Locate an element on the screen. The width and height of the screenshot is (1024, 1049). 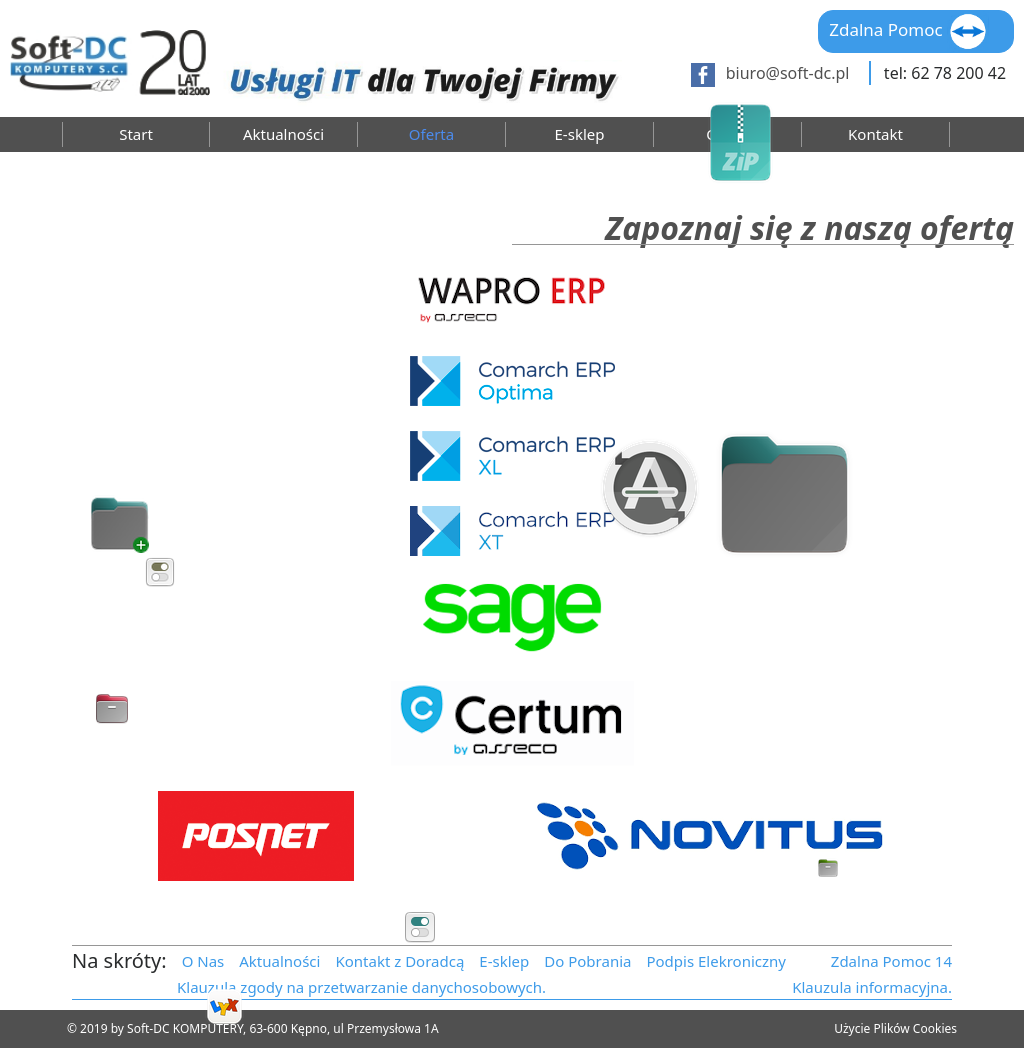
open LyX document processor is located at coordinates (224, 1006).